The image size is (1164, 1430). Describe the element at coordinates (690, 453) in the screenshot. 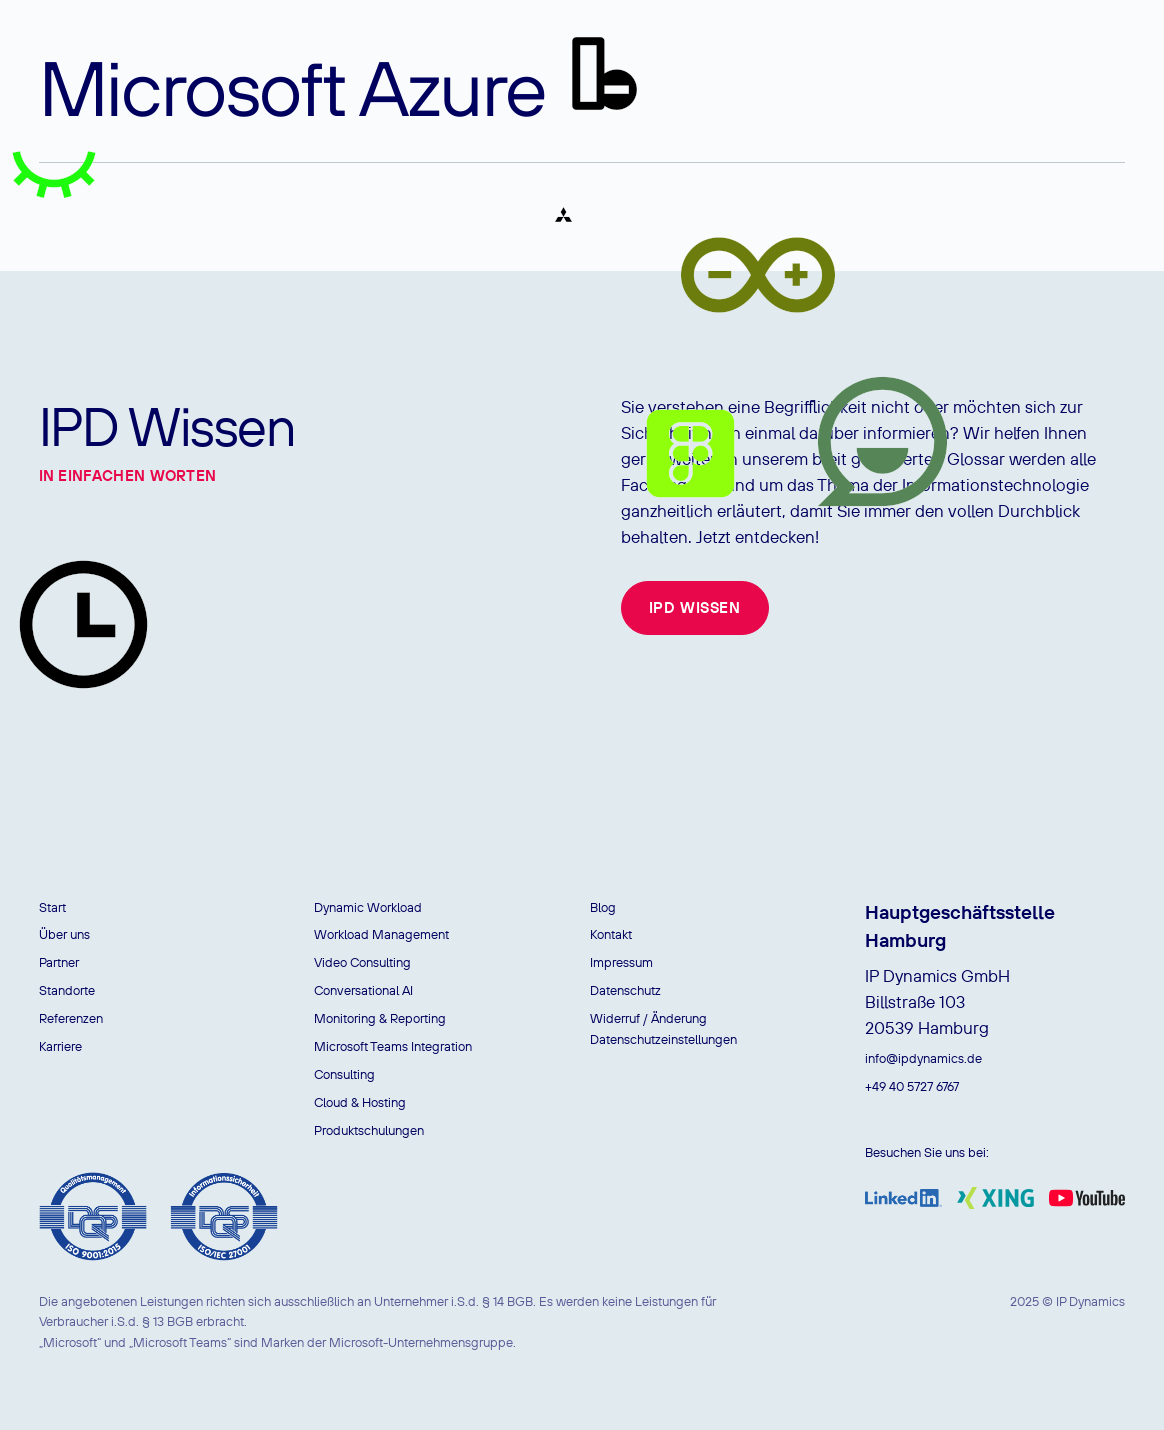

I see `open Figma design app` at that location.